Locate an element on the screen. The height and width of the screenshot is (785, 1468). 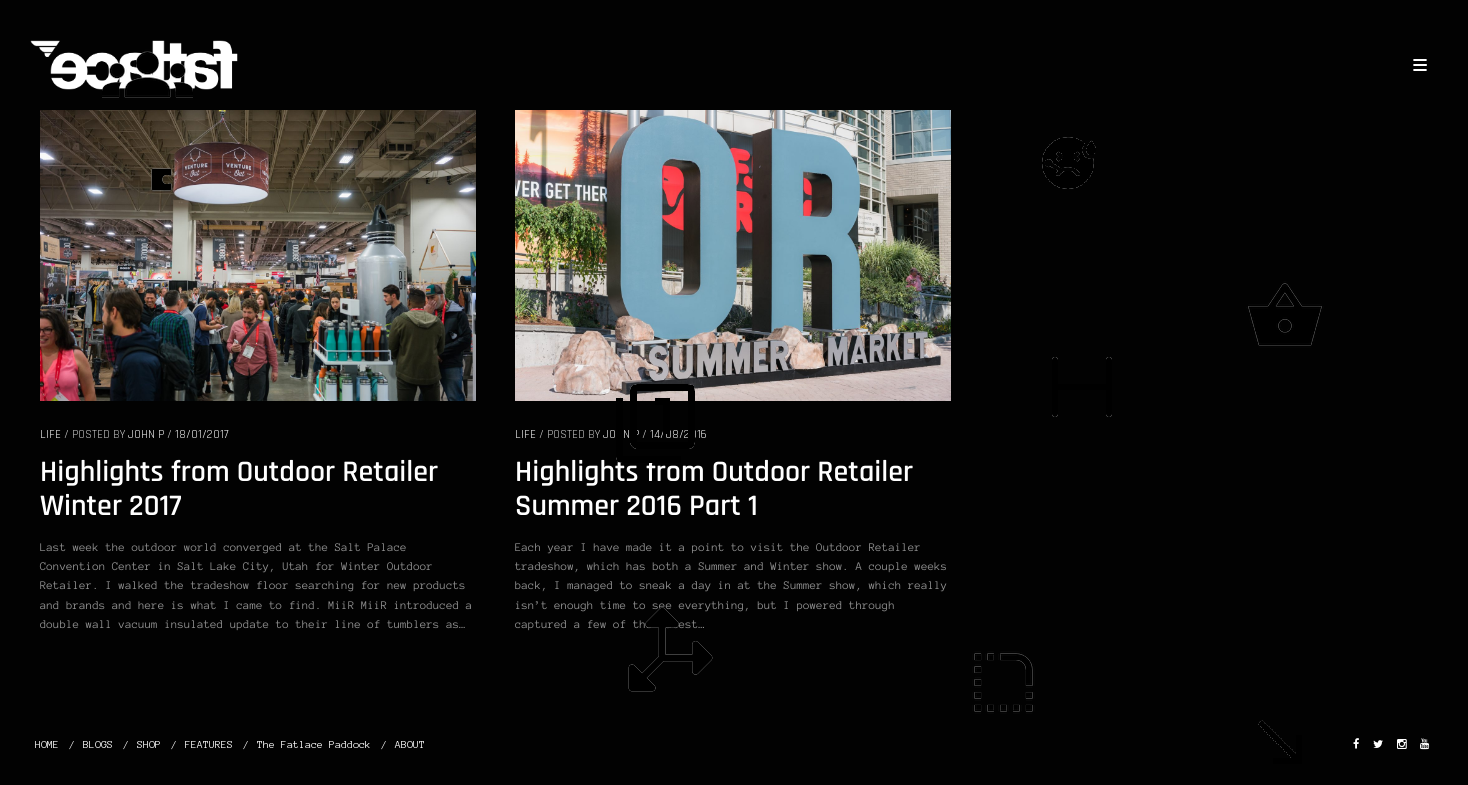
adjust corner radius of a shape or element is located at coordinates (1003, 682).